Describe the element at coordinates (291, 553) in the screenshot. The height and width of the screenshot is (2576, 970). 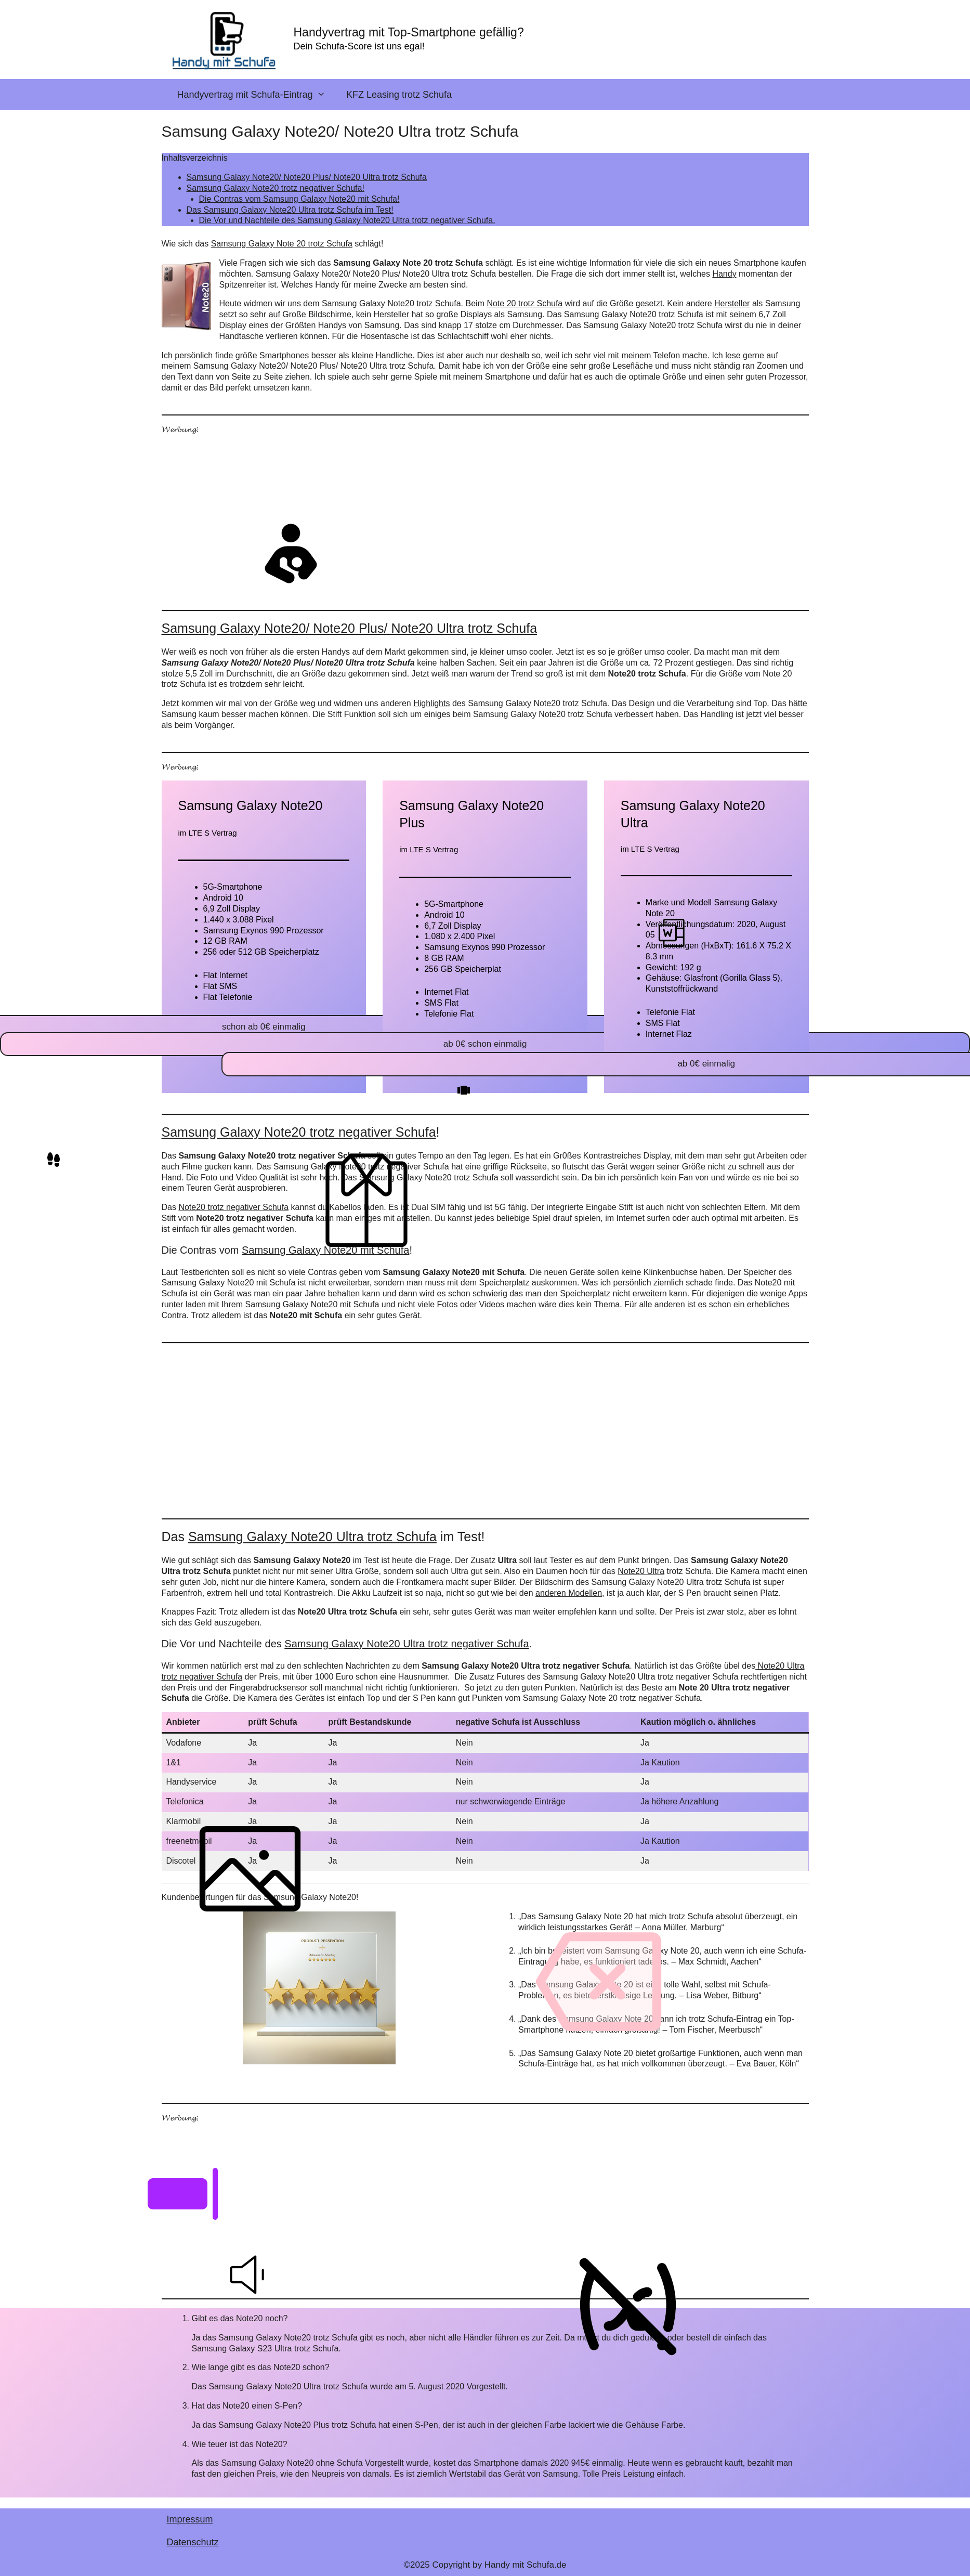
I see `indicates a breastfeeding or nursing room` at that location.